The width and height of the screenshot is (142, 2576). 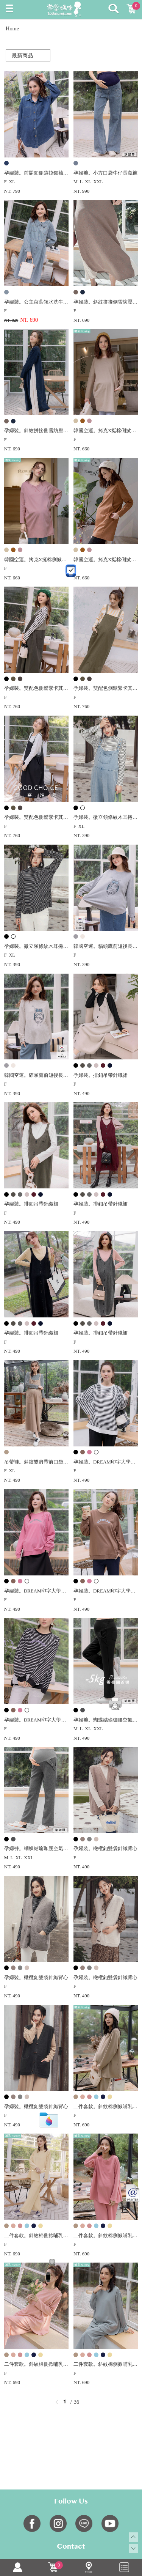 I want to click on open folder containing paint or art application files, so click(x=49, y=2120).